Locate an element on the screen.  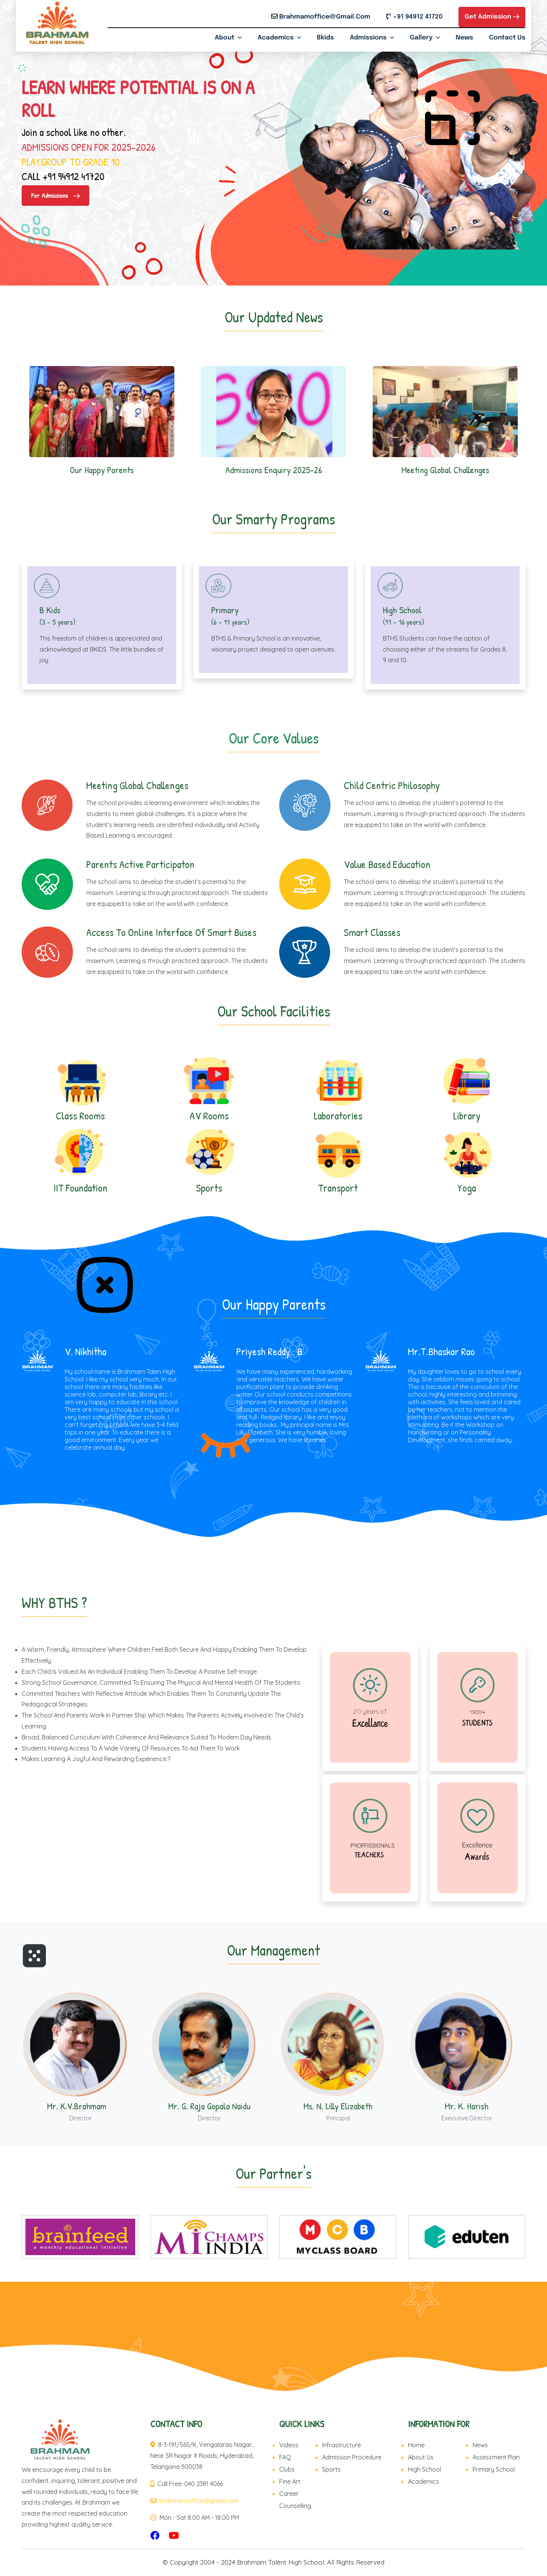
format text as heading level 2 is located at coordinates (469, 1168).